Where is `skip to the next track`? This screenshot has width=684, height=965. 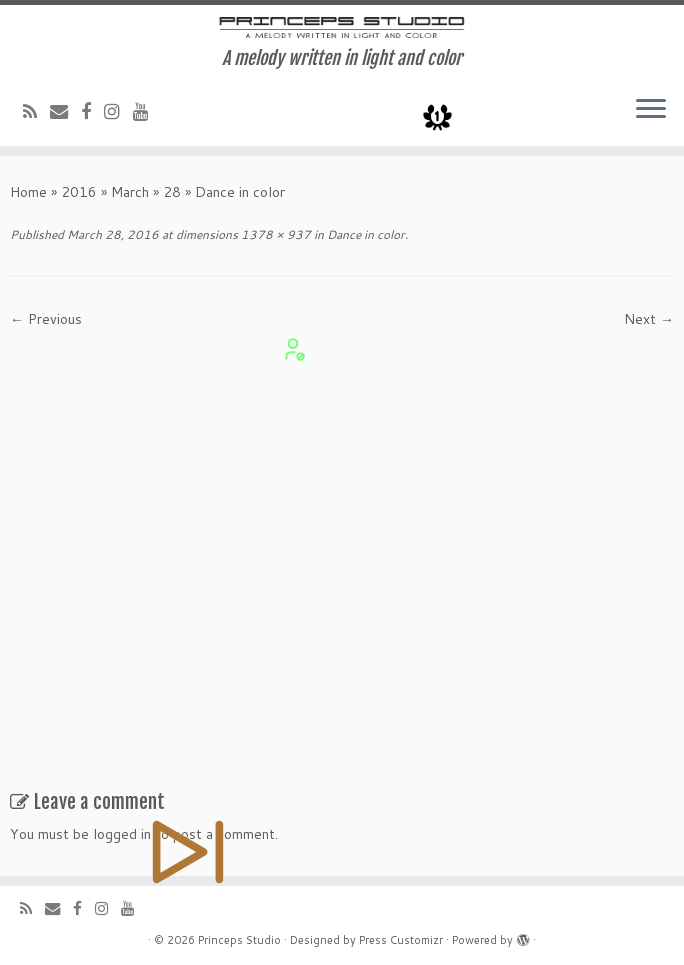
skip to the next track is located at coordinates (188, 852).